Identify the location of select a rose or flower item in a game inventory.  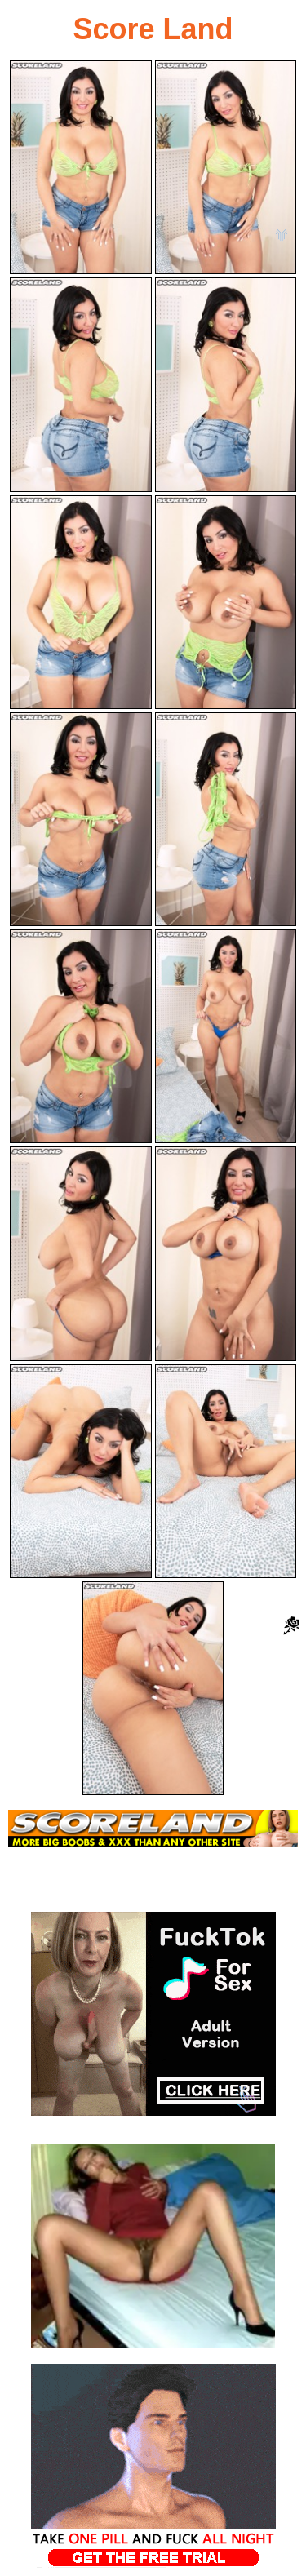
(290, 1625).